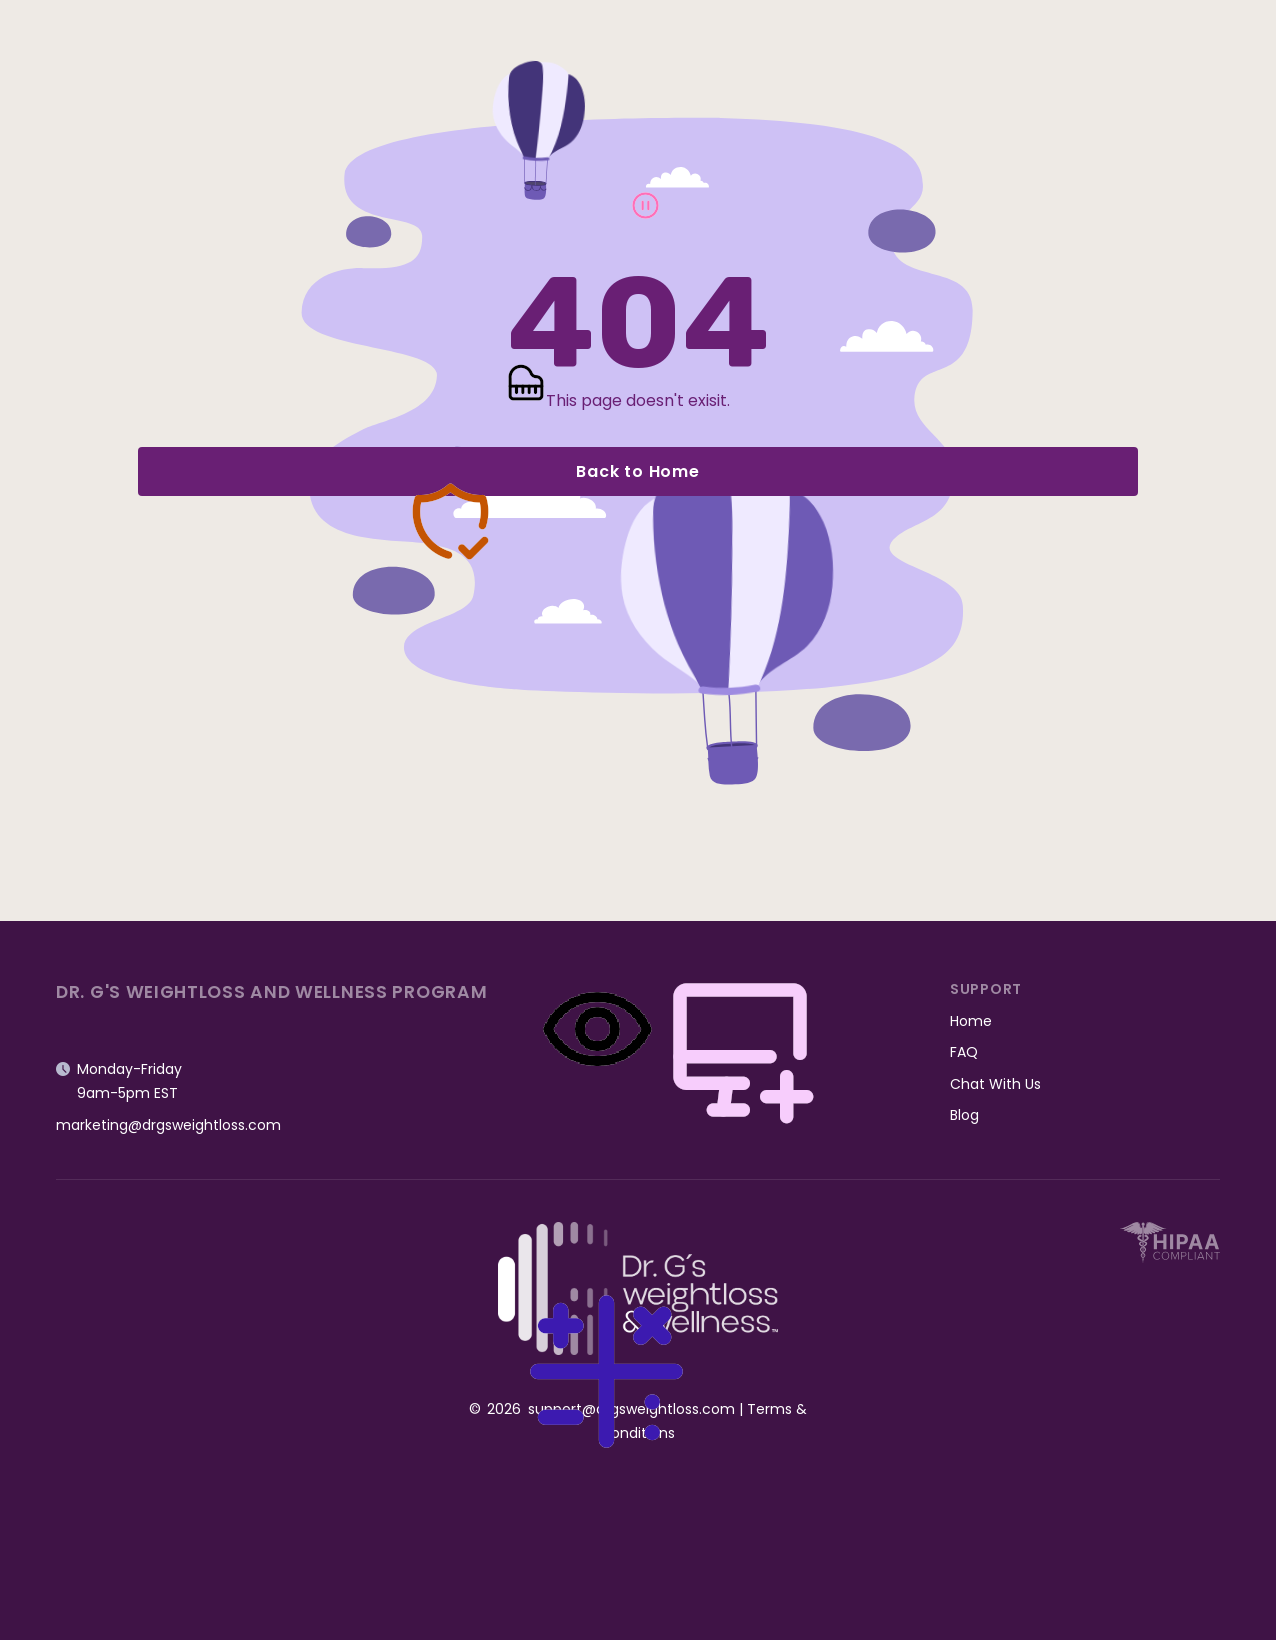 The width and height of the screenshot is (1276, 1640). I want to click on pause media playback, so click(645, 205).